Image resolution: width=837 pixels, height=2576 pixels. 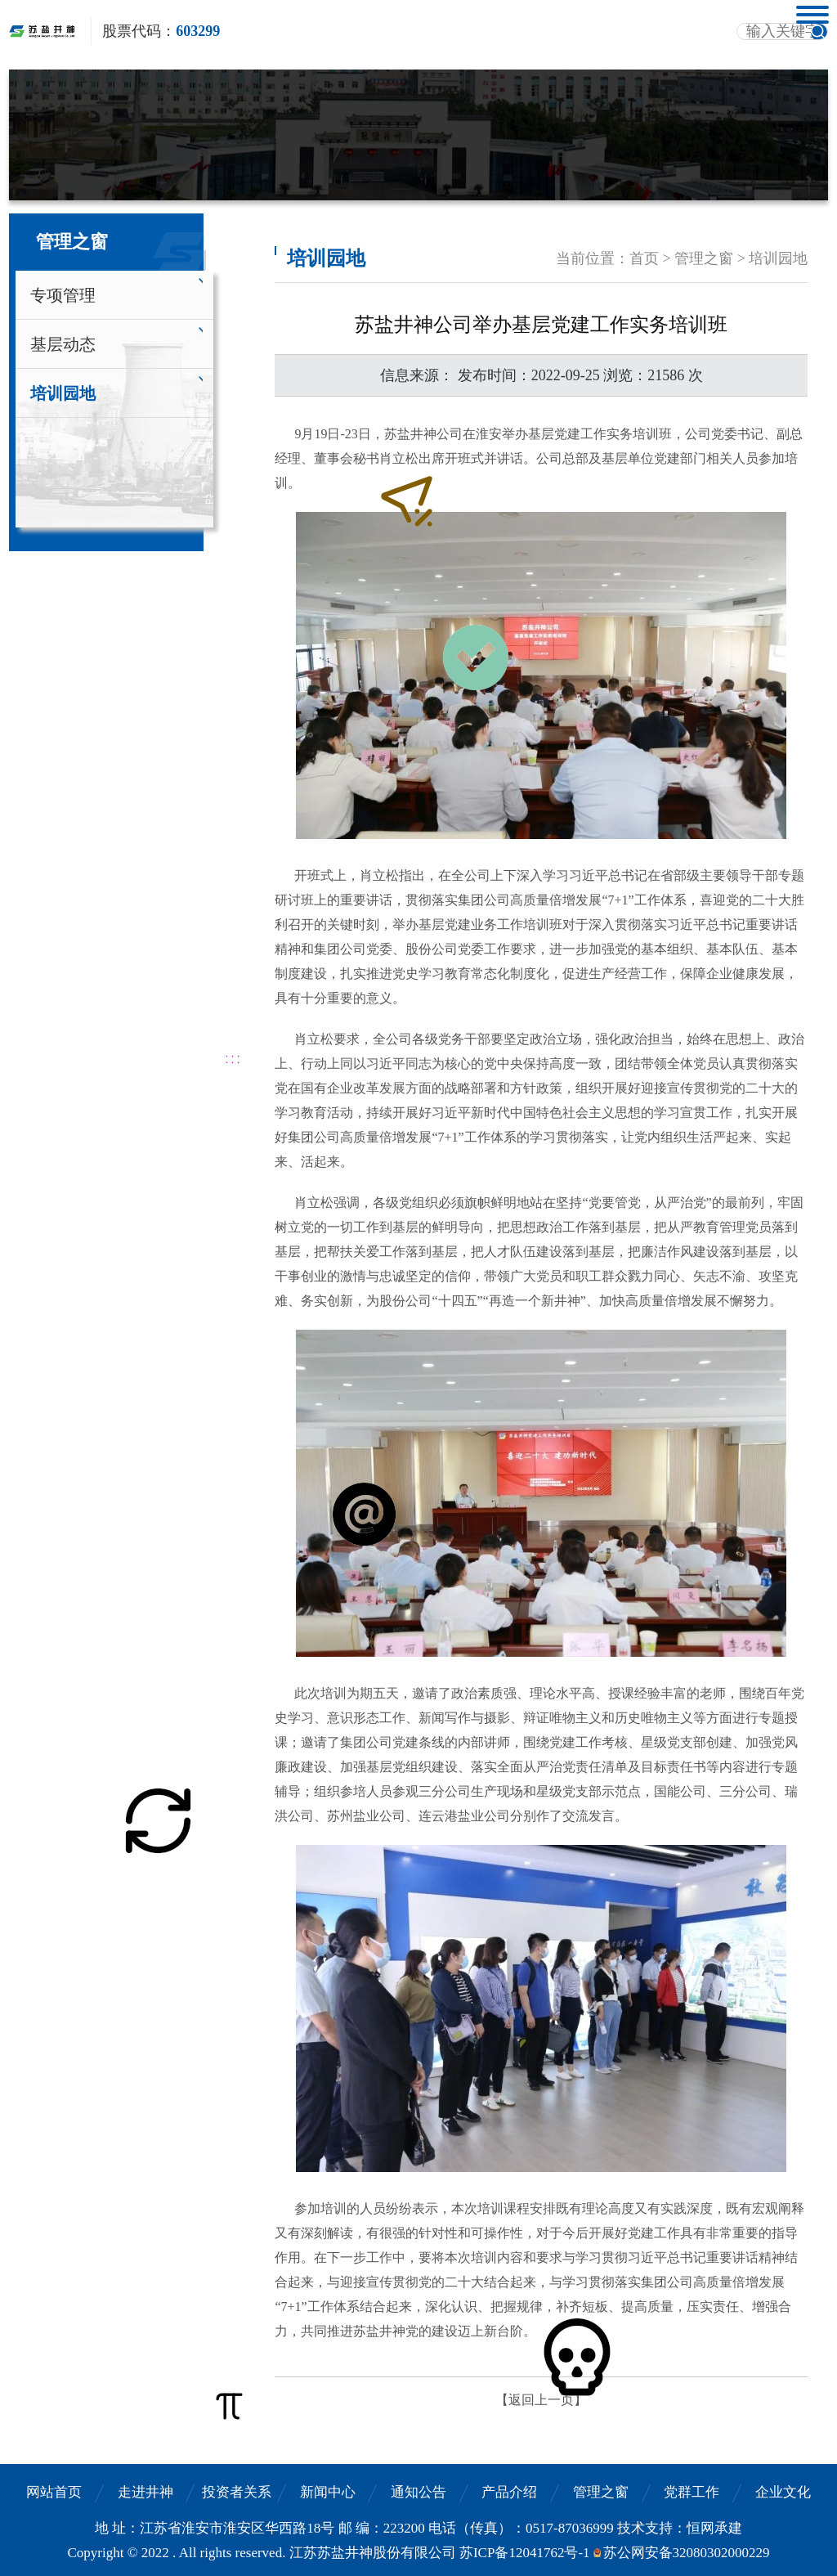 I want to click on access email or contact options, so click(x=364, y=1514).